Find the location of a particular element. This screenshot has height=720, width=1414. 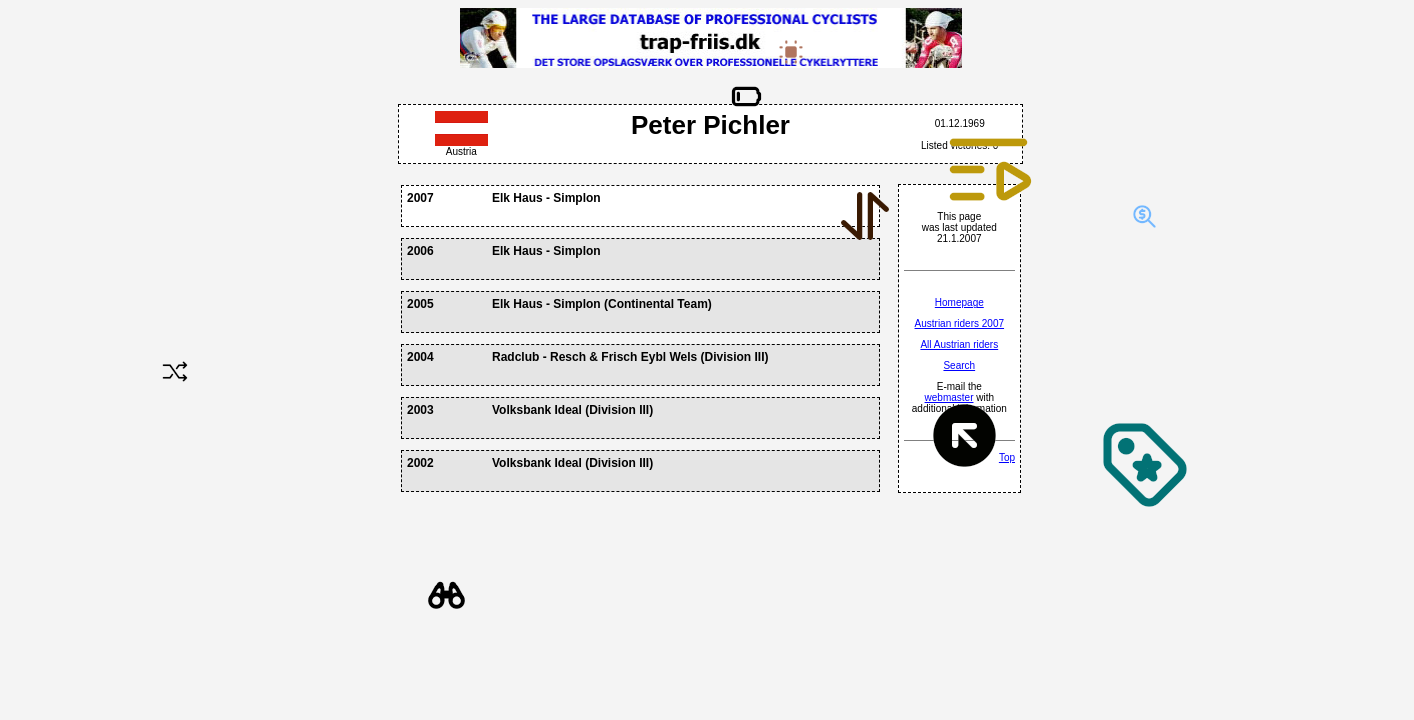

search for pricing or cost information is located at coordinates (1144, 216).